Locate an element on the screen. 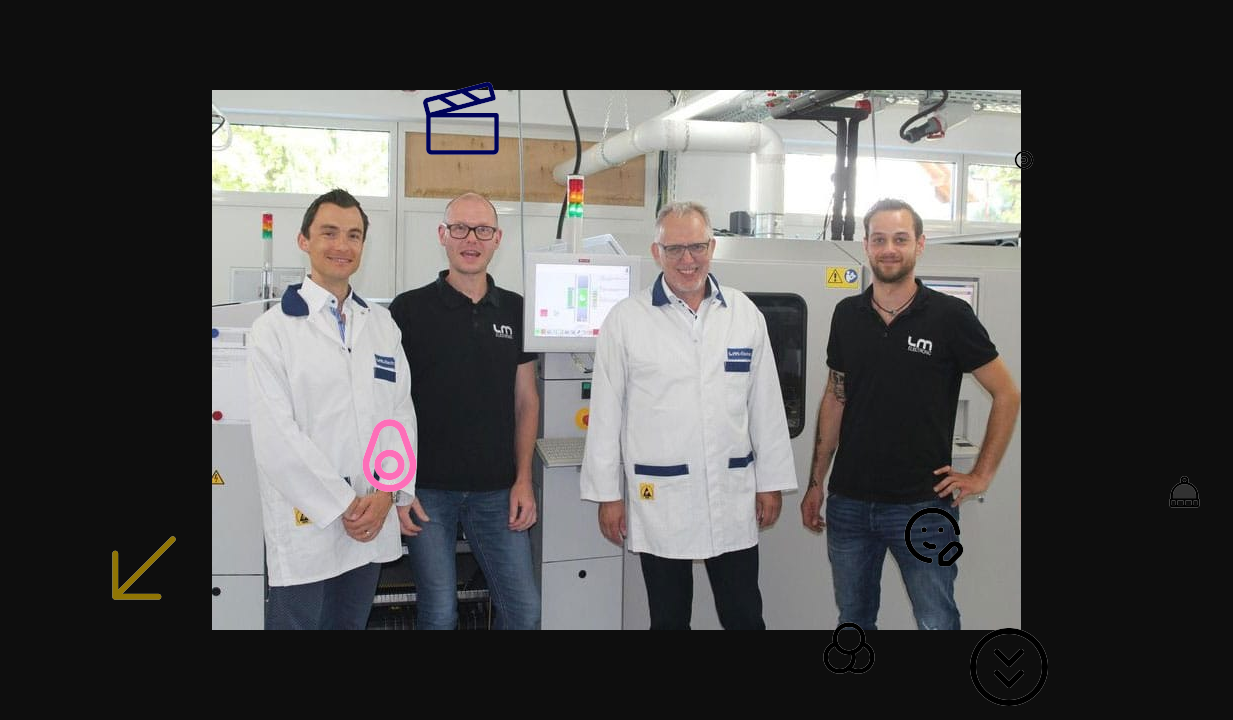 The image size is (1233, 720). expand all content below is located at coordinates (1009, 667).